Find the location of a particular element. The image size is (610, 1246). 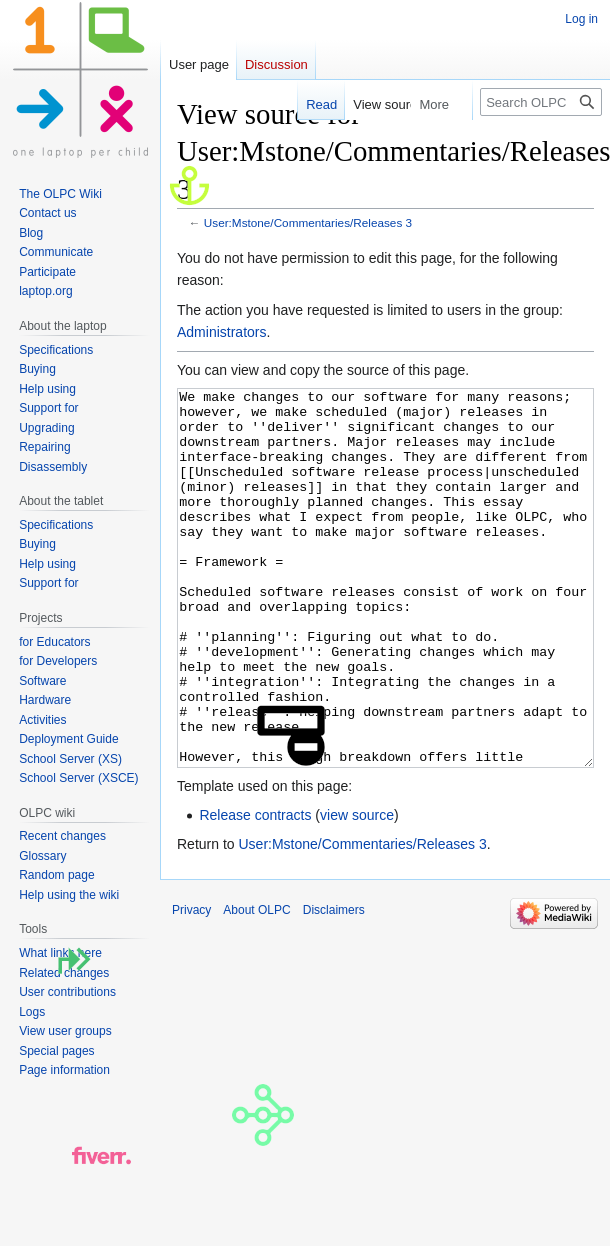

forward message to multiple recipients is located at coordinates (73, 961).